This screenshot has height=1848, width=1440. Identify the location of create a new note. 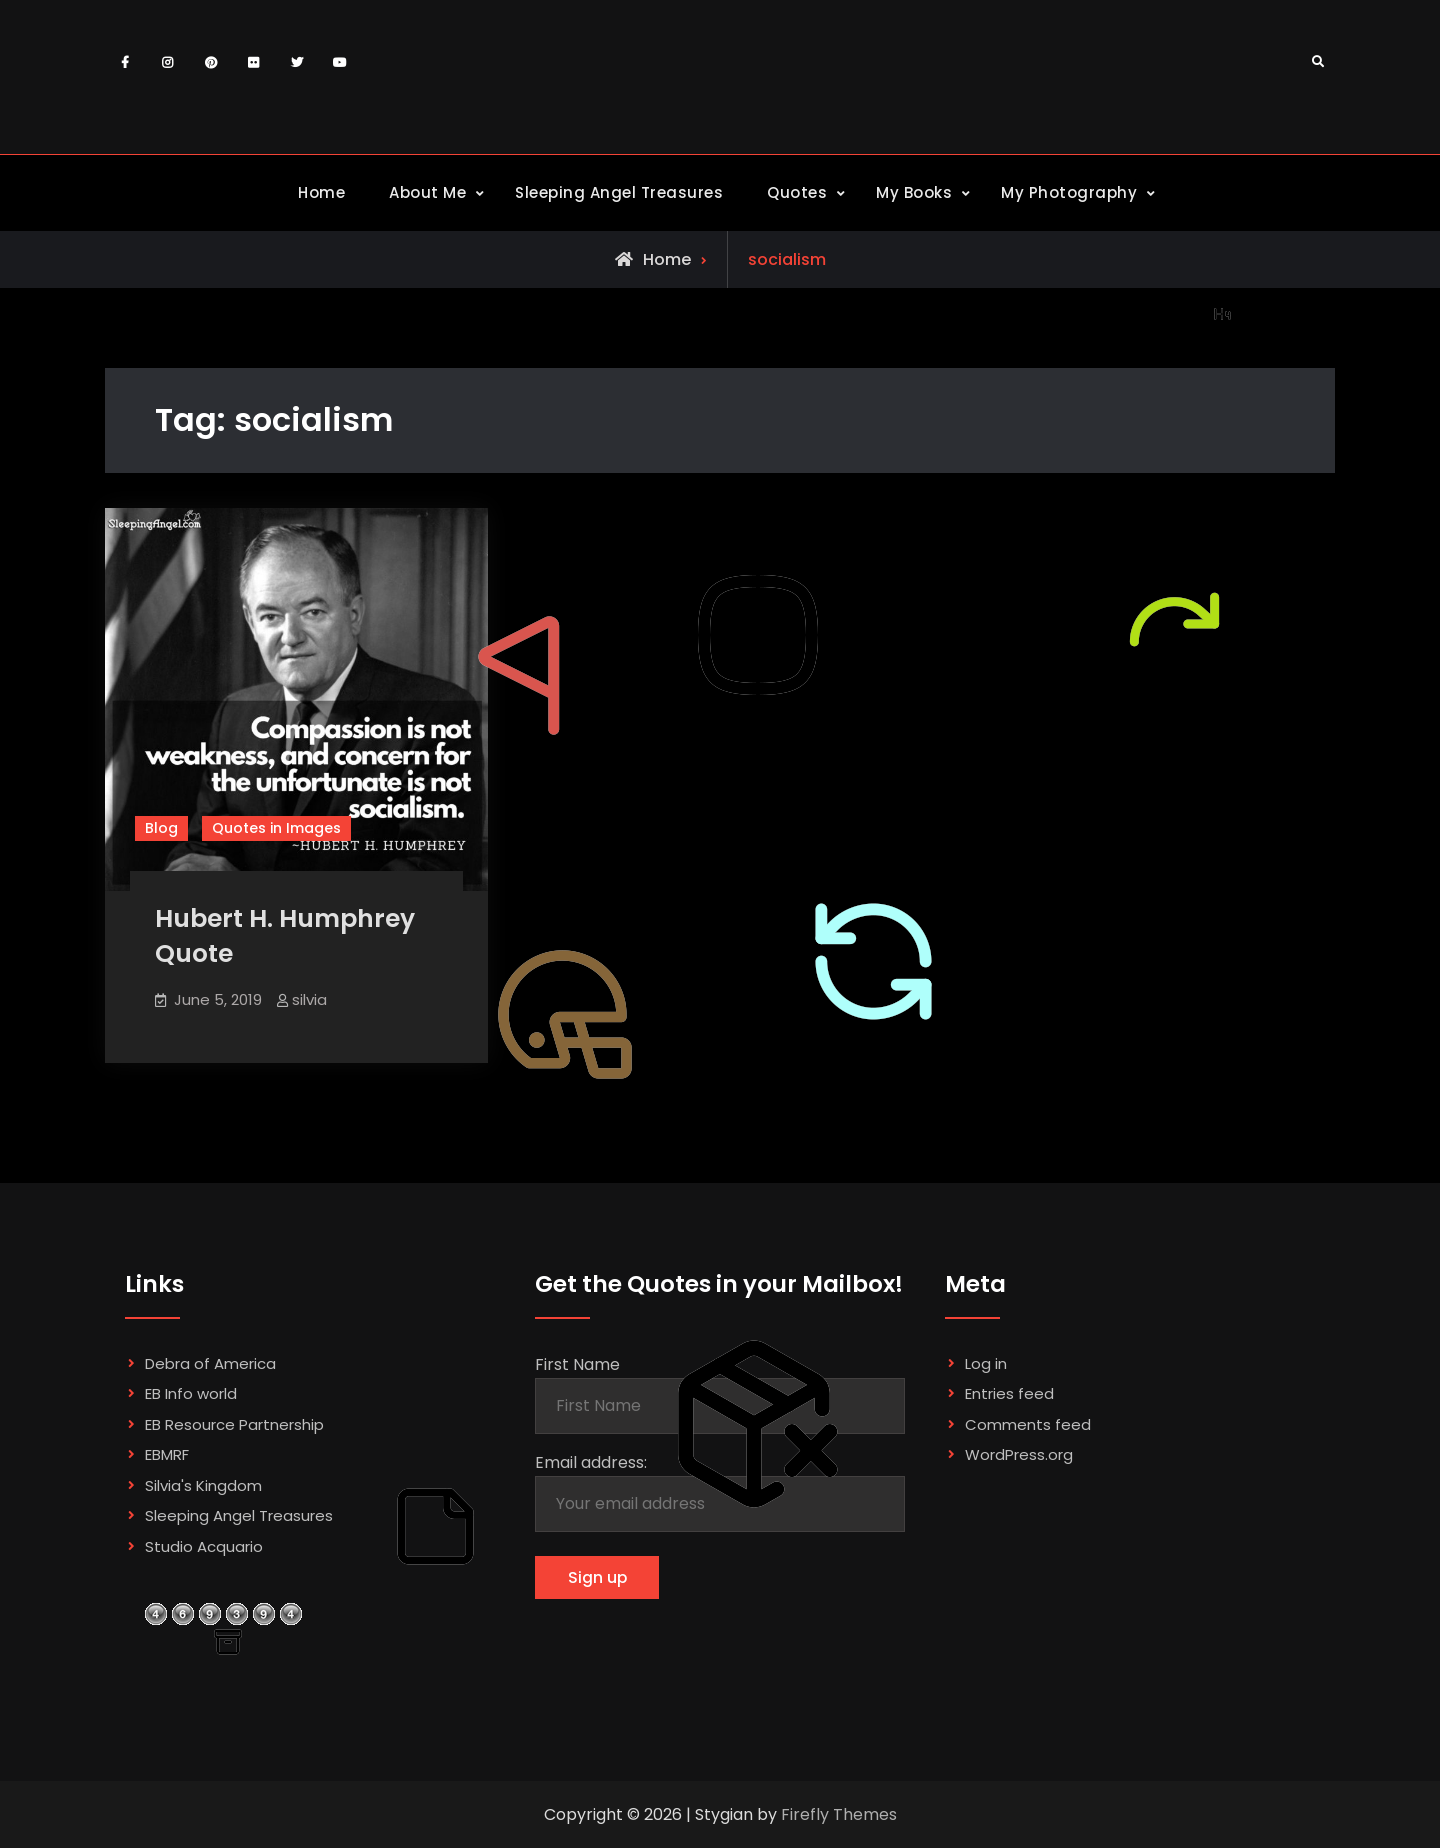
(435, 1526).